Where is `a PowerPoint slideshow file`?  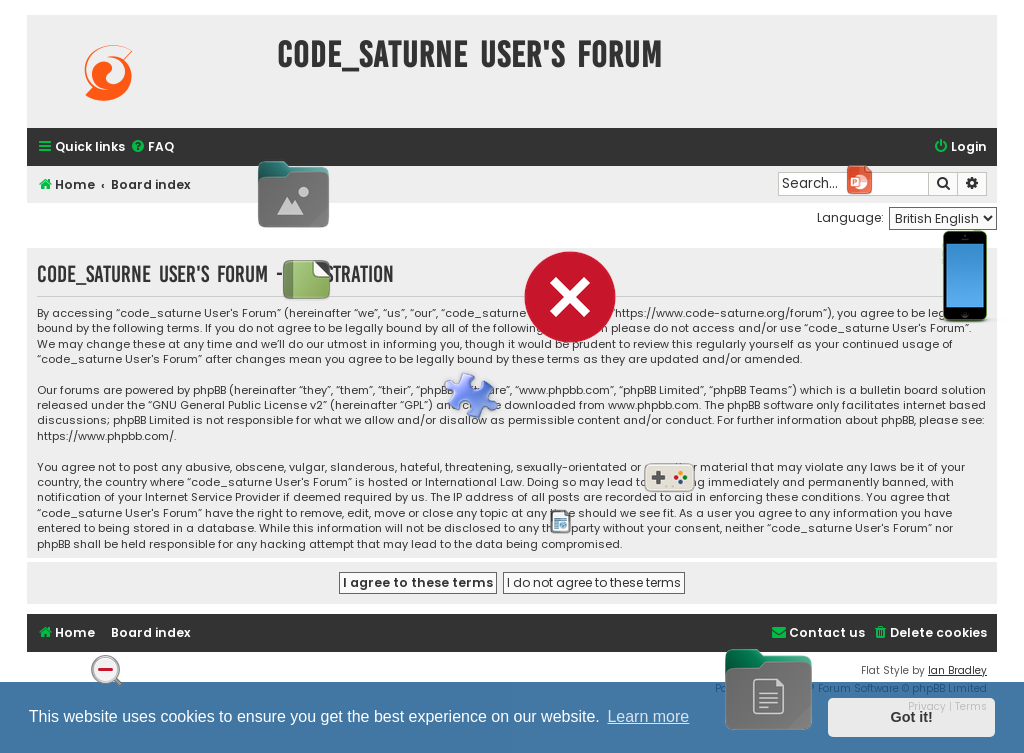
a PowerPoint slideshow file is located at coordinates (859, 179).